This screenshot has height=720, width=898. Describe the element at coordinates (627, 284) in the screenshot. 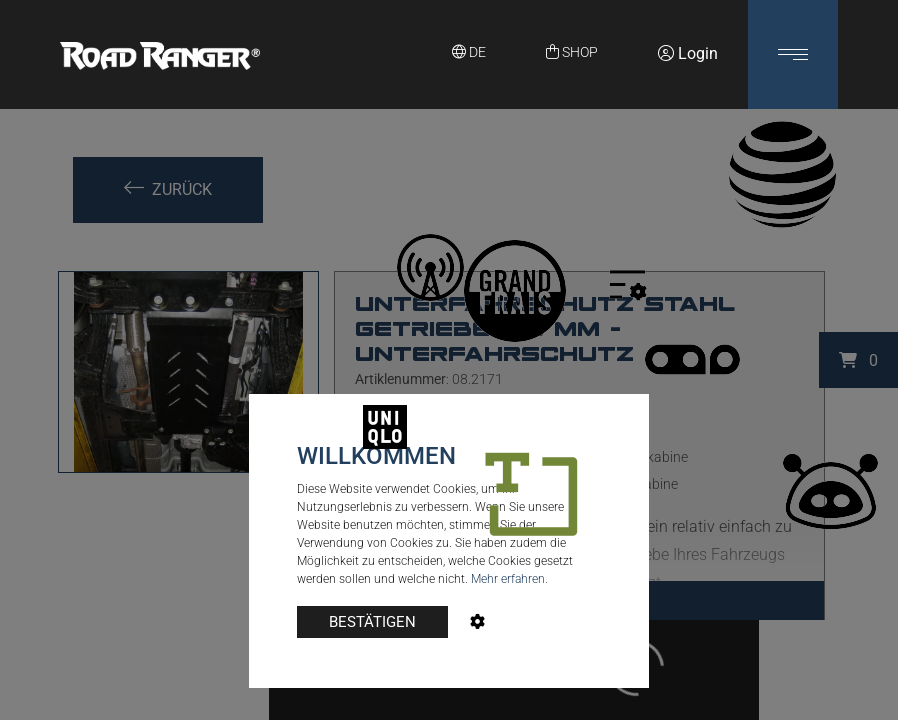

I see `access list settings or preferences` at that location.